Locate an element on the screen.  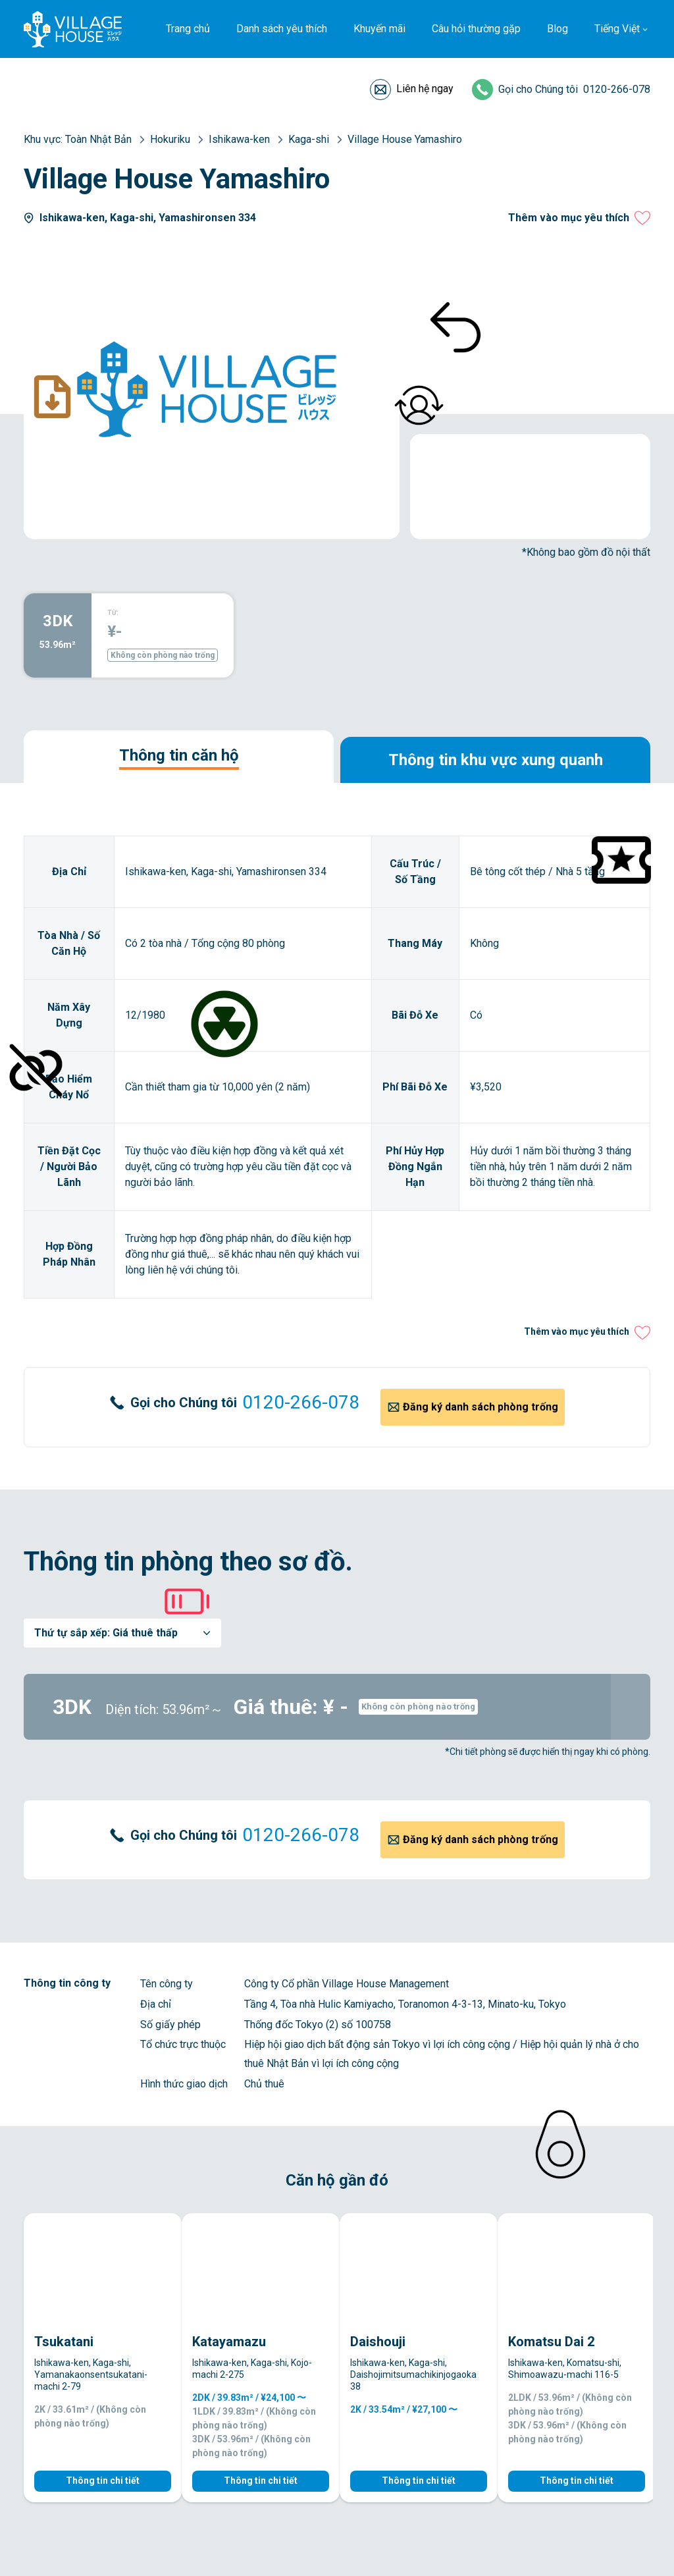
indicates a fallout shelter or radiation safety location is located at coordinates (224, 1024).